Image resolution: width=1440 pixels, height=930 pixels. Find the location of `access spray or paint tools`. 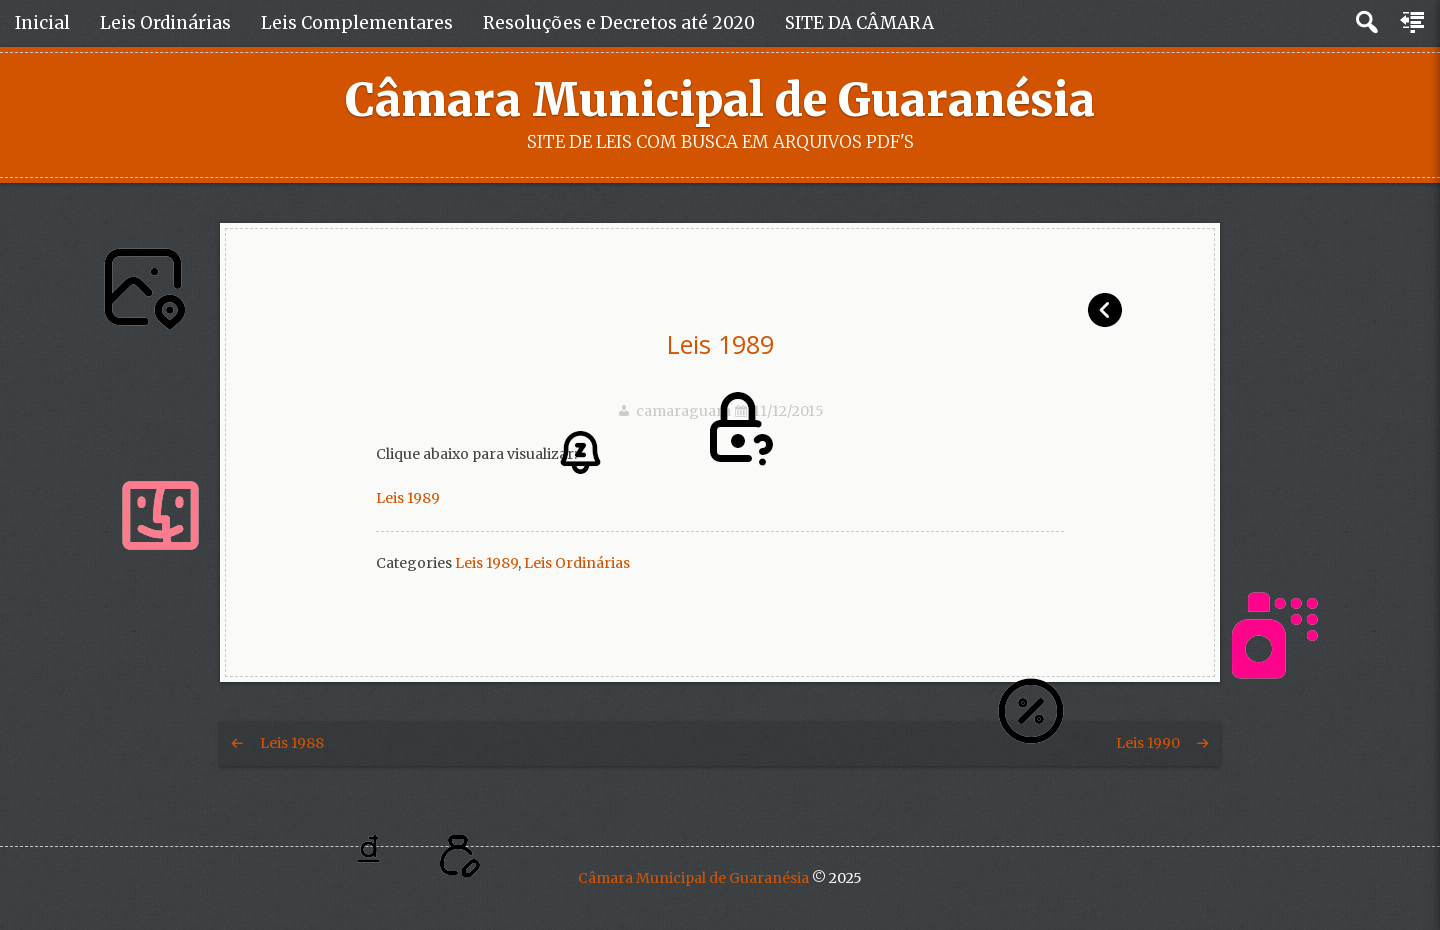

access spray or paint tools is located at coordinates (1269, 635).